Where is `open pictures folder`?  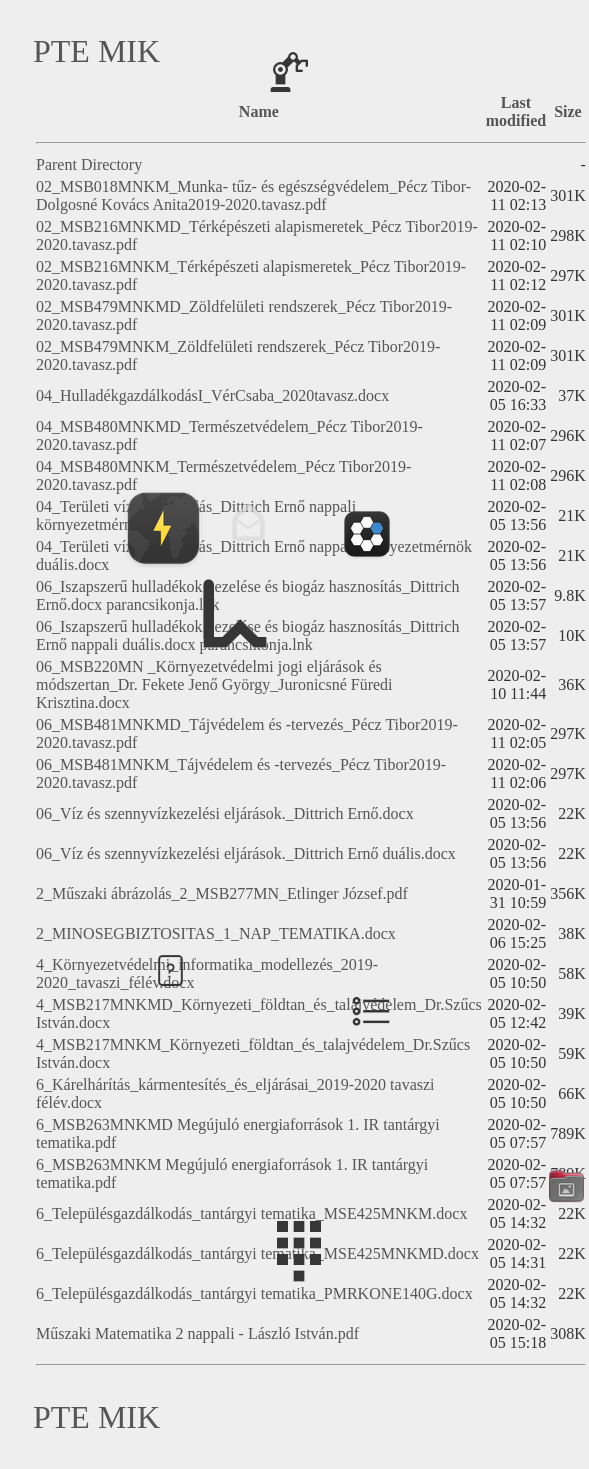
open pictures folder is located at coordinates (566, 1185).